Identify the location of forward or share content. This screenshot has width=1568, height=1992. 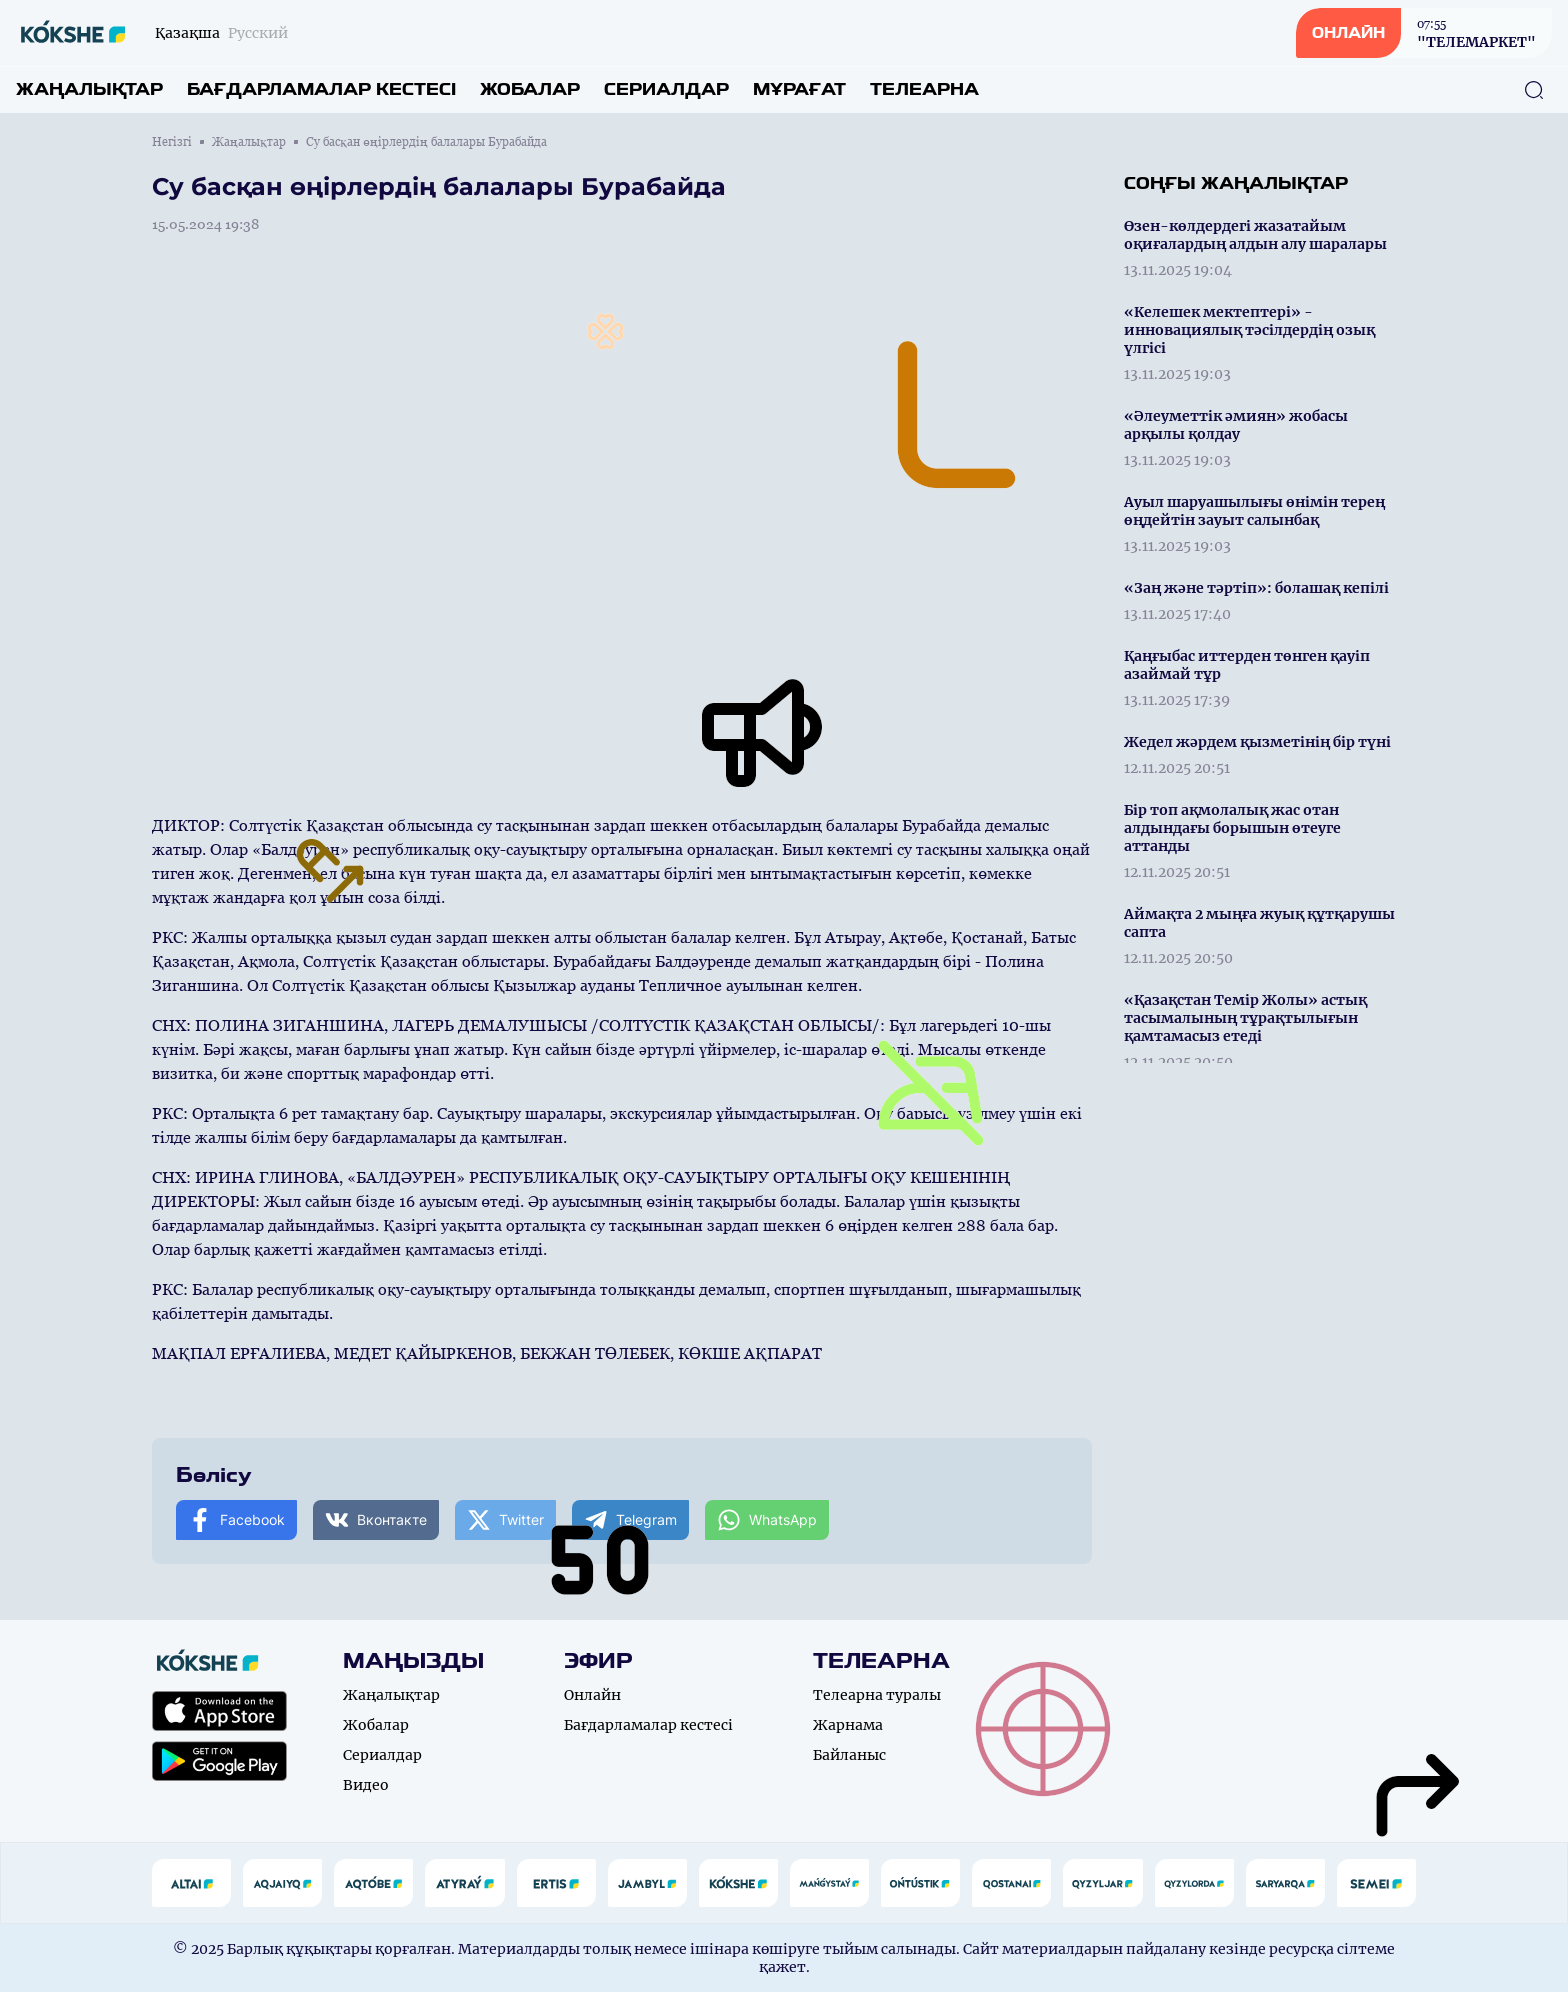
(1415, 1798).